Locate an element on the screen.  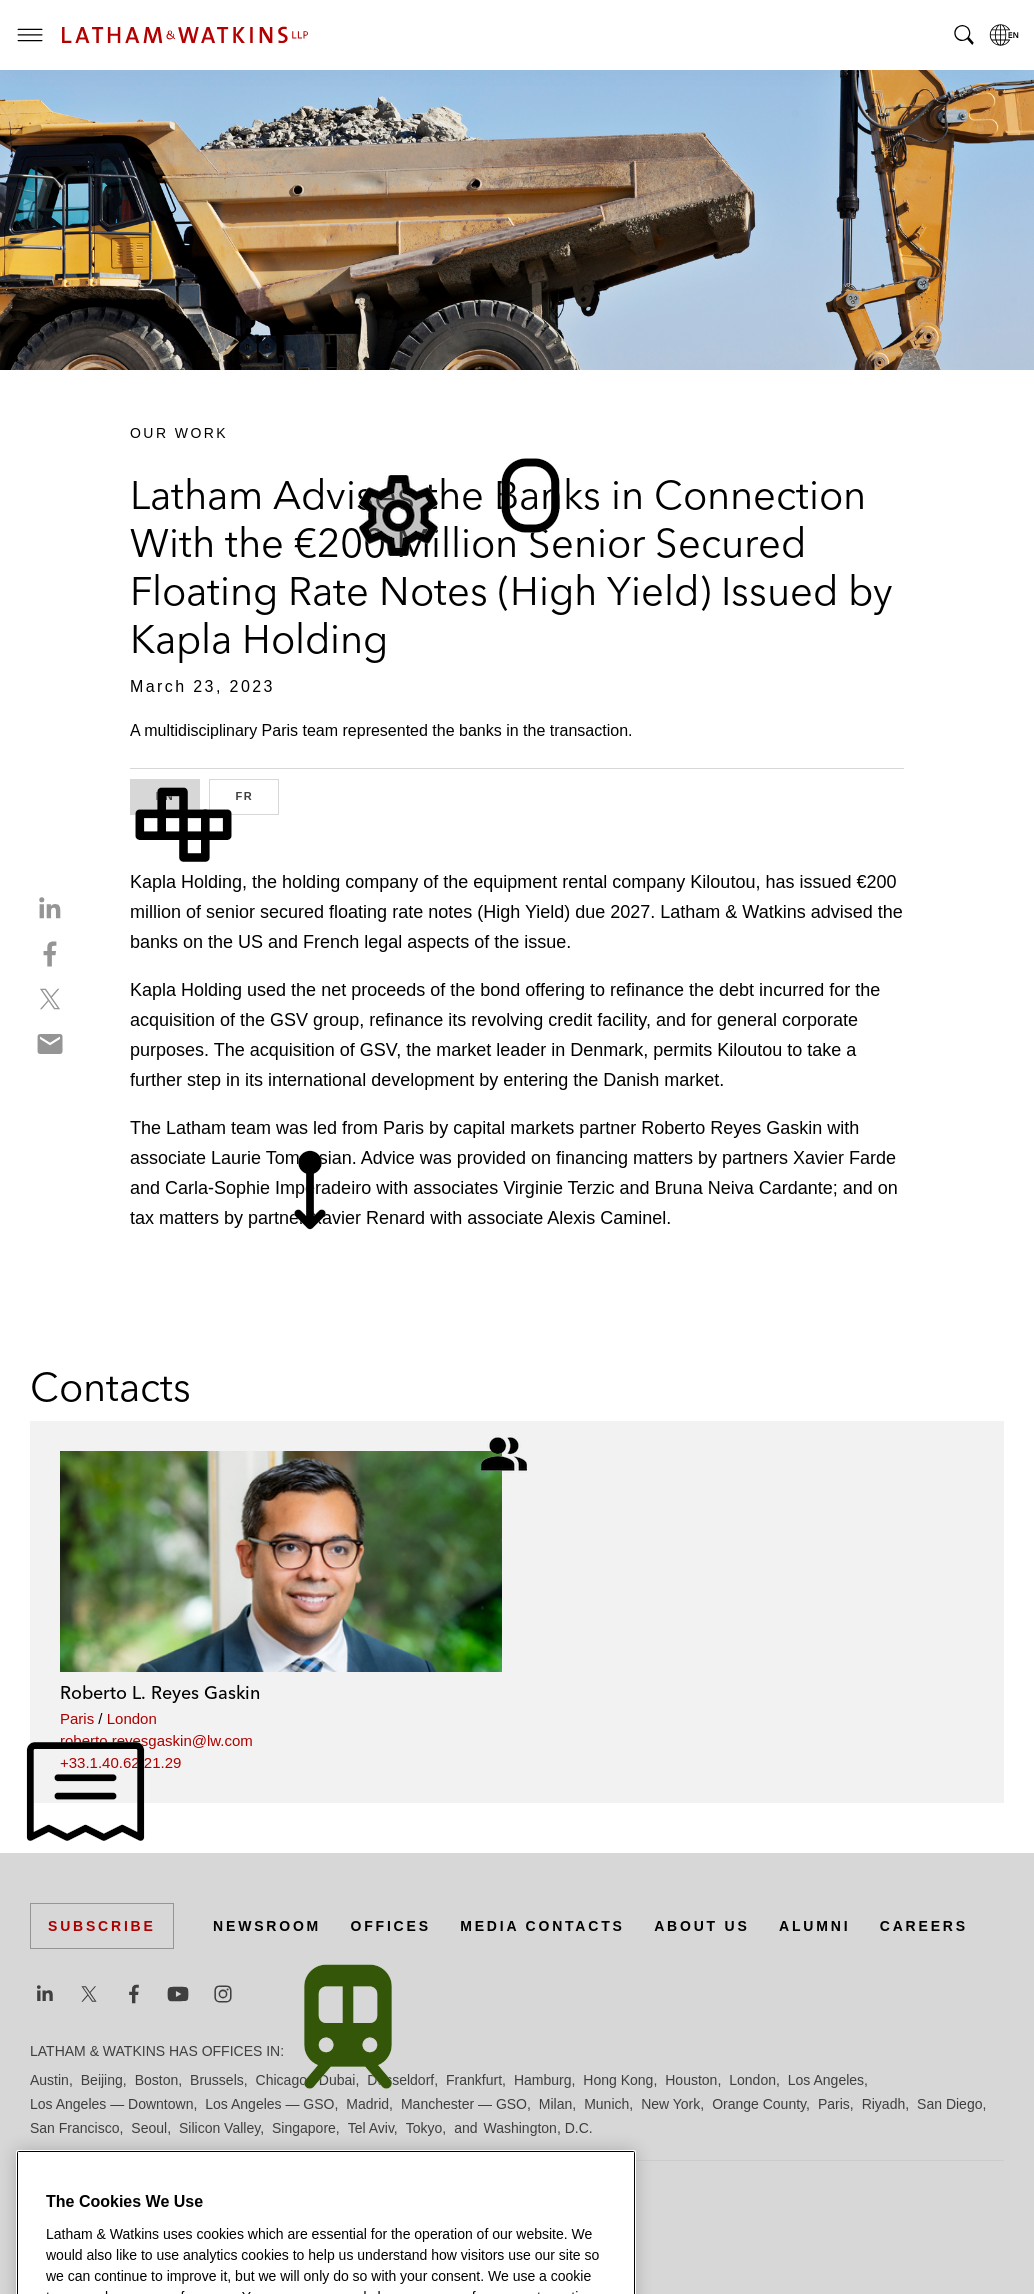
view contacts or people list is located at coordinates (504, 1454).